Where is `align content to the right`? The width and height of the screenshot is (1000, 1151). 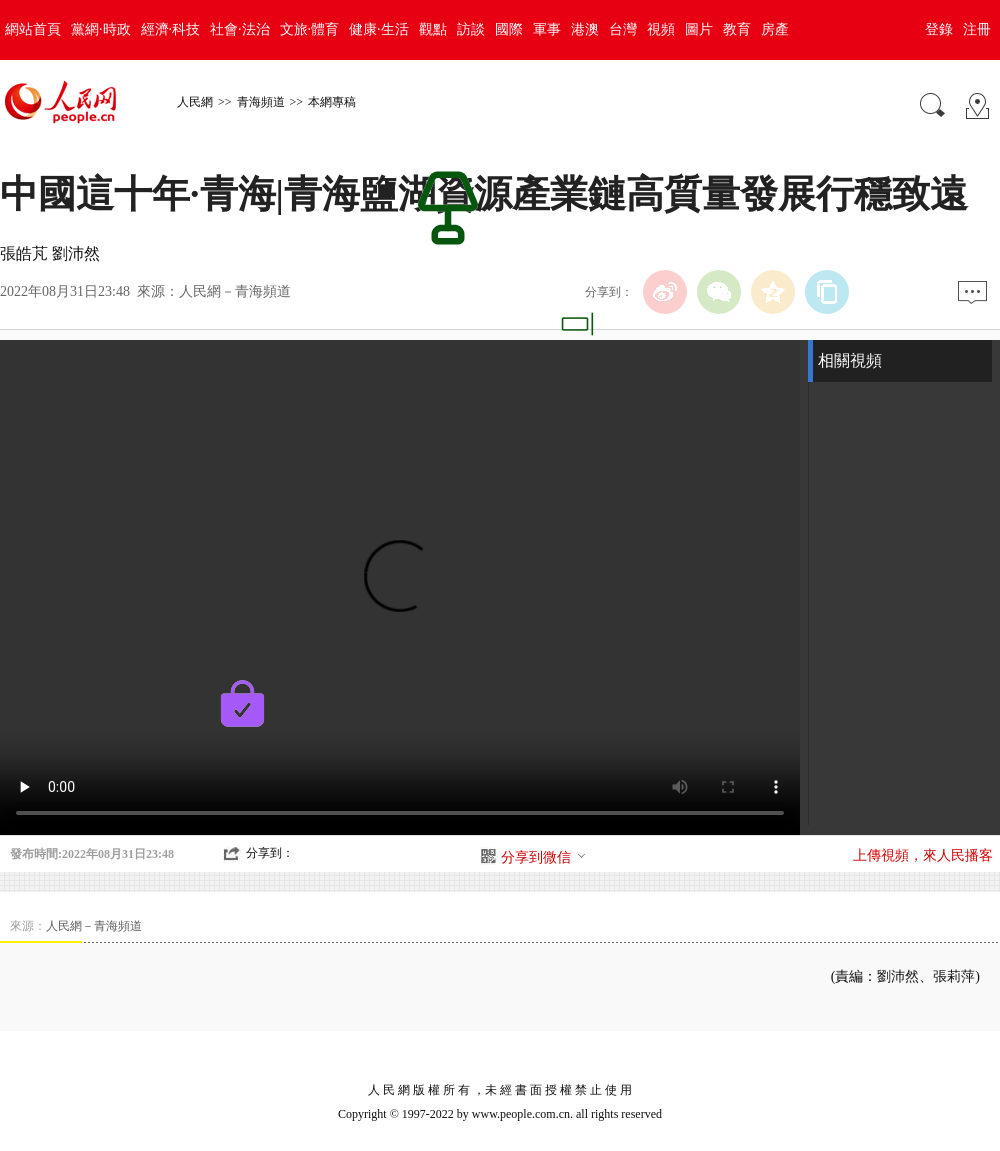 align content to the right is located at coordinates (578, 324).